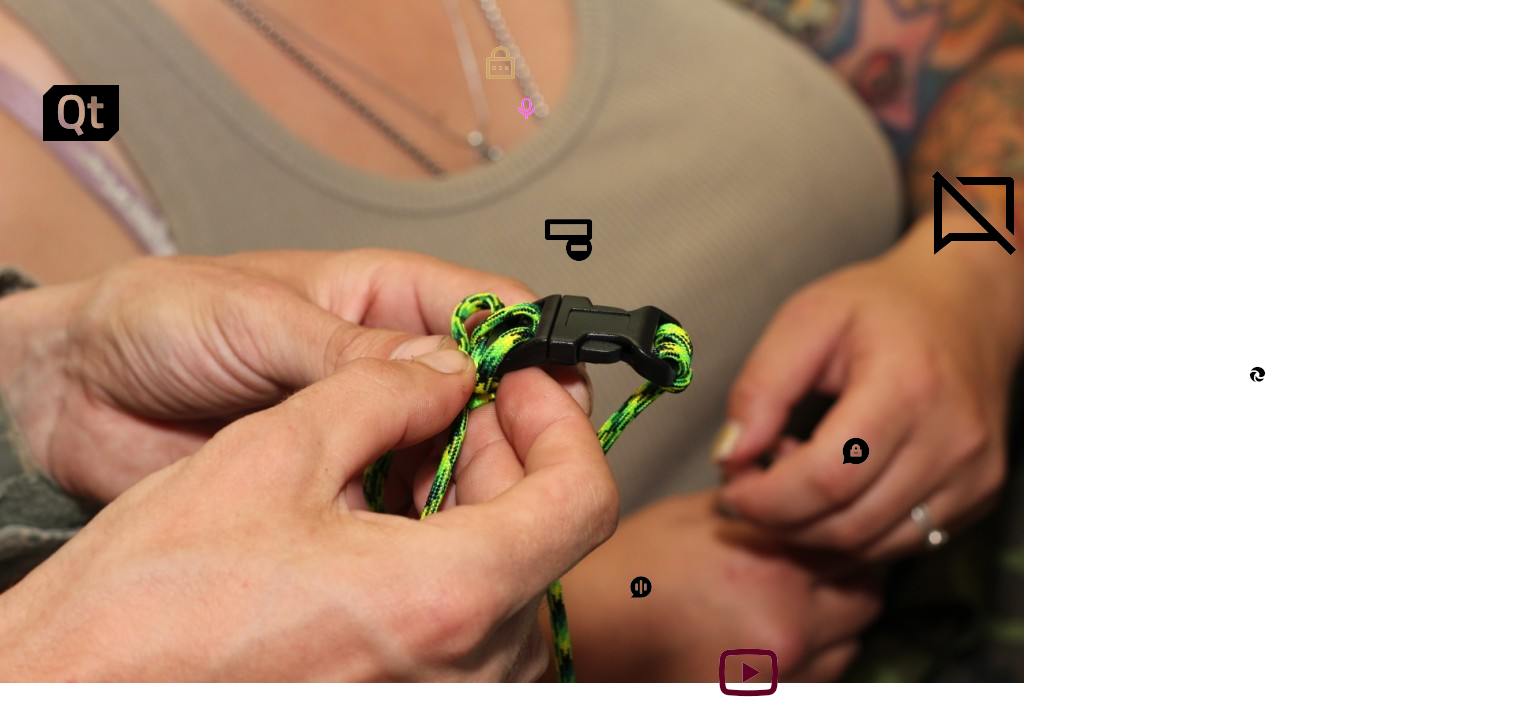 This screenshot has width=1524, height=720. Describe the element at coordinates (568, 237) in the screenshot. I see `delete a row from a table or spreadsheet` at that location.